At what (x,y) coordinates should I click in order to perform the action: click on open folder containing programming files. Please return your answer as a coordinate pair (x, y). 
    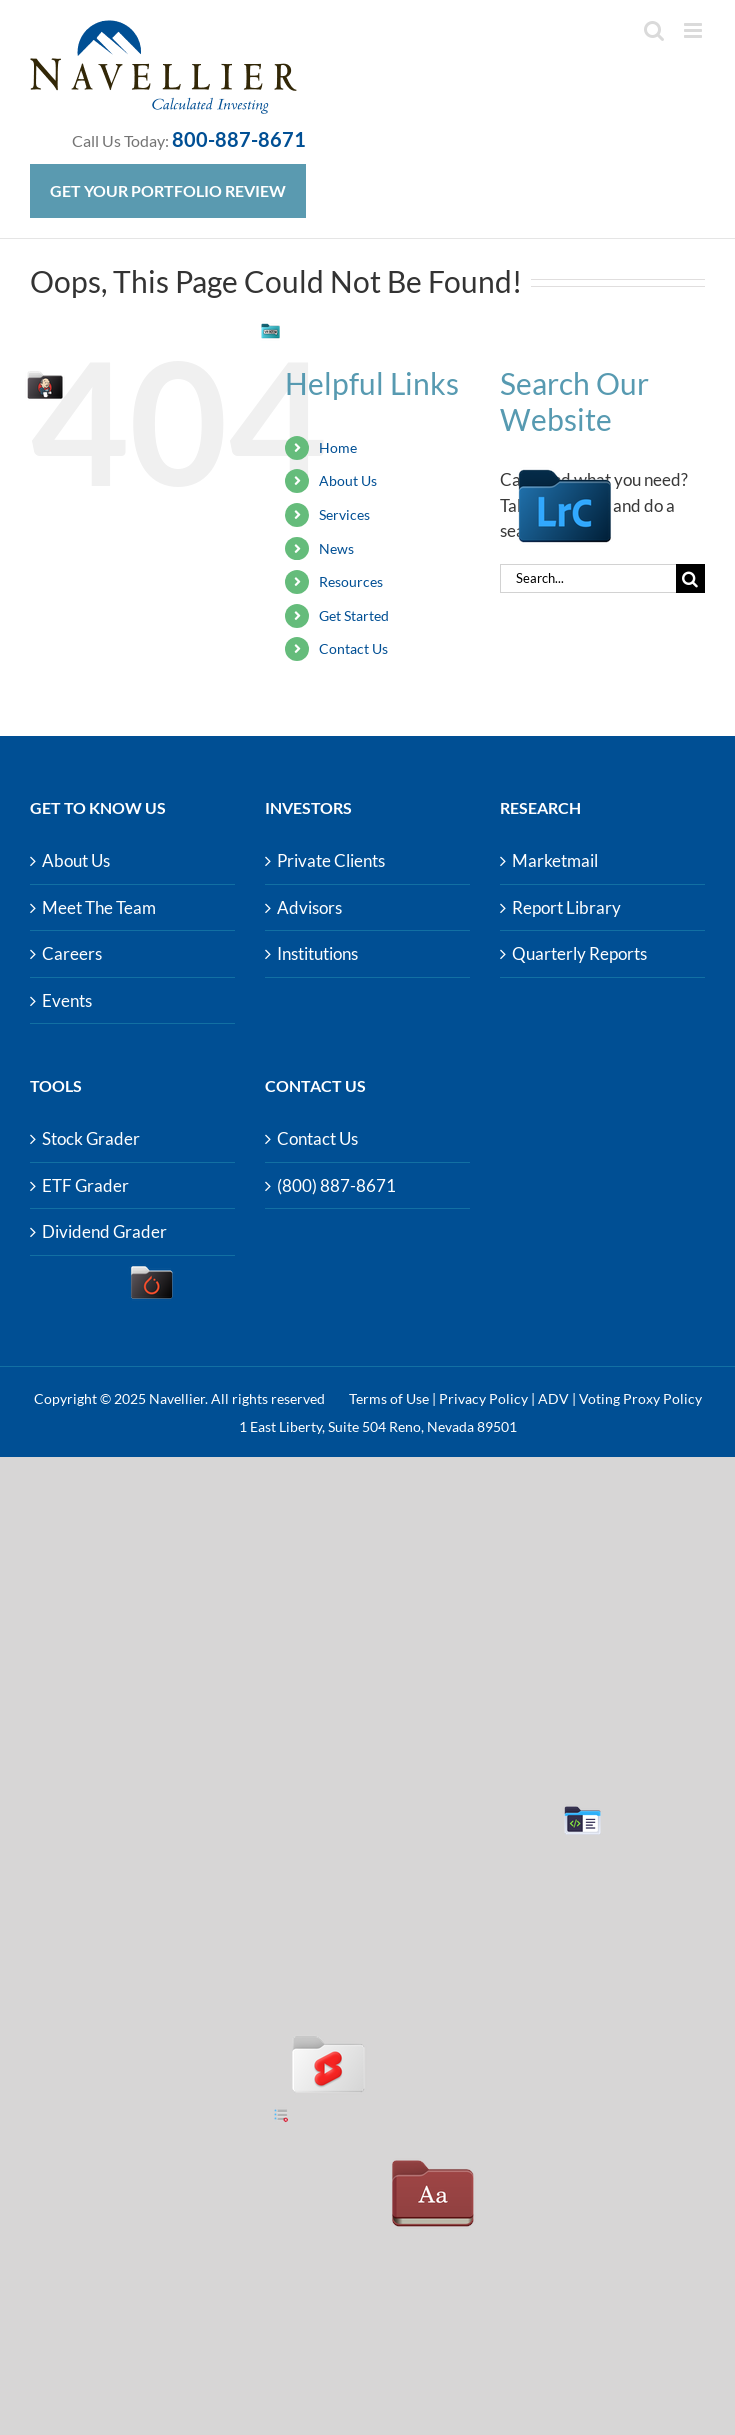
    Looking at the image, I should click on (582, 1821).